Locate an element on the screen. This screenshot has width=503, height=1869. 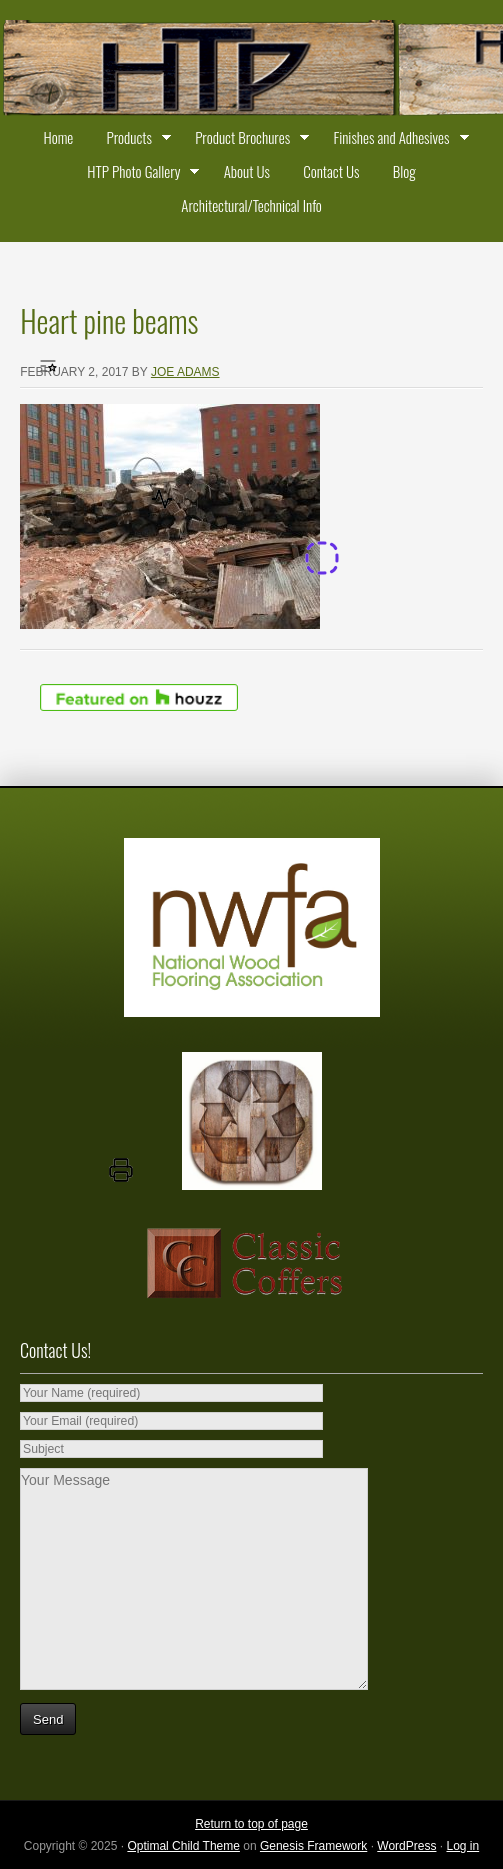
print the current document is located at coordinates (121, 1170).